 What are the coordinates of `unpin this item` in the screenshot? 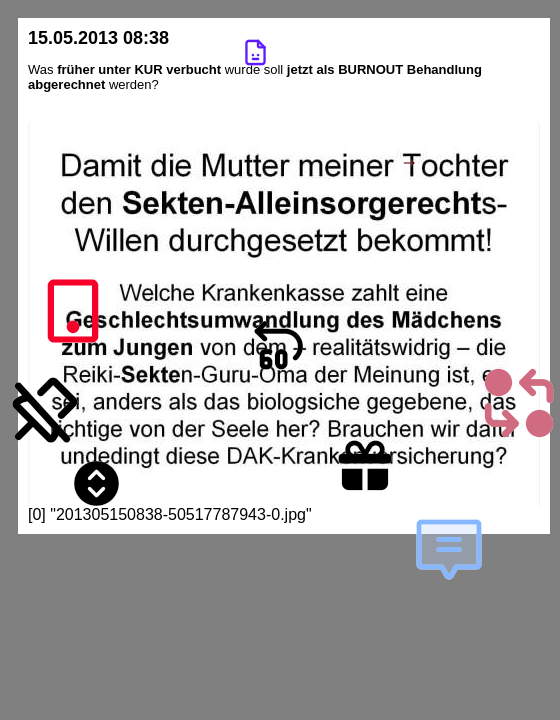 It's located at (42, 412).